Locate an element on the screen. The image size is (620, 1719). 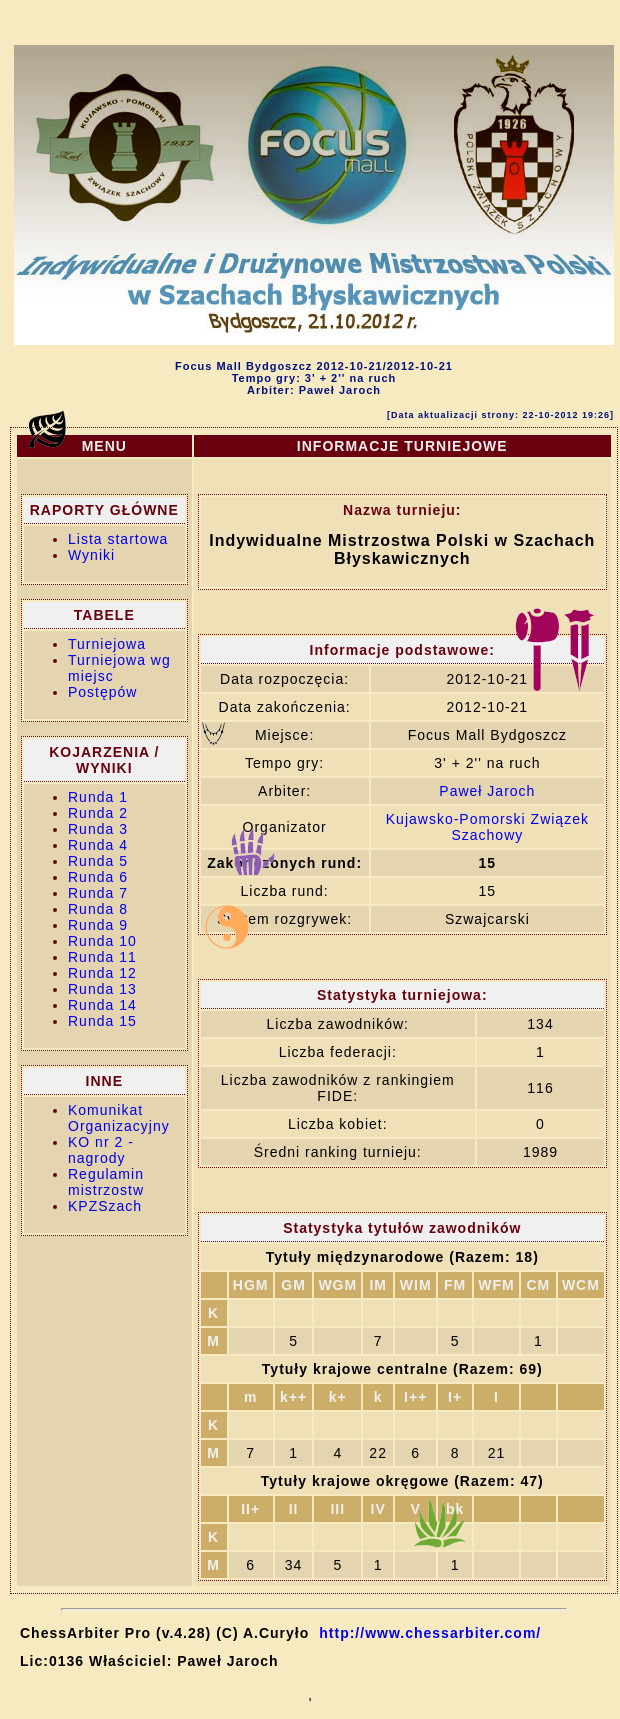
view jewelry or accessories in inventory is located at coordinates (213, 733).